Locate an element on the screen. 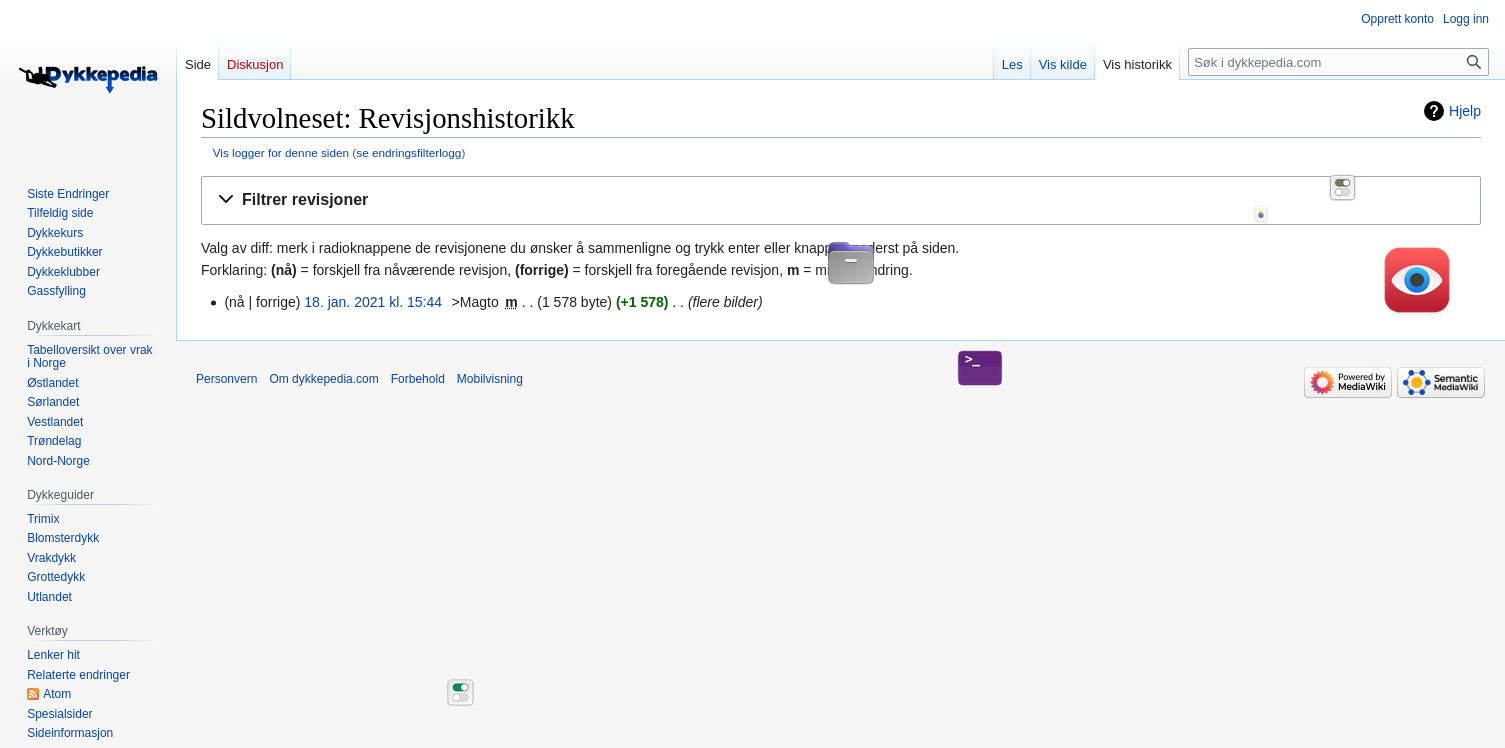  open the file manager app is located at coordinates (851, 263).